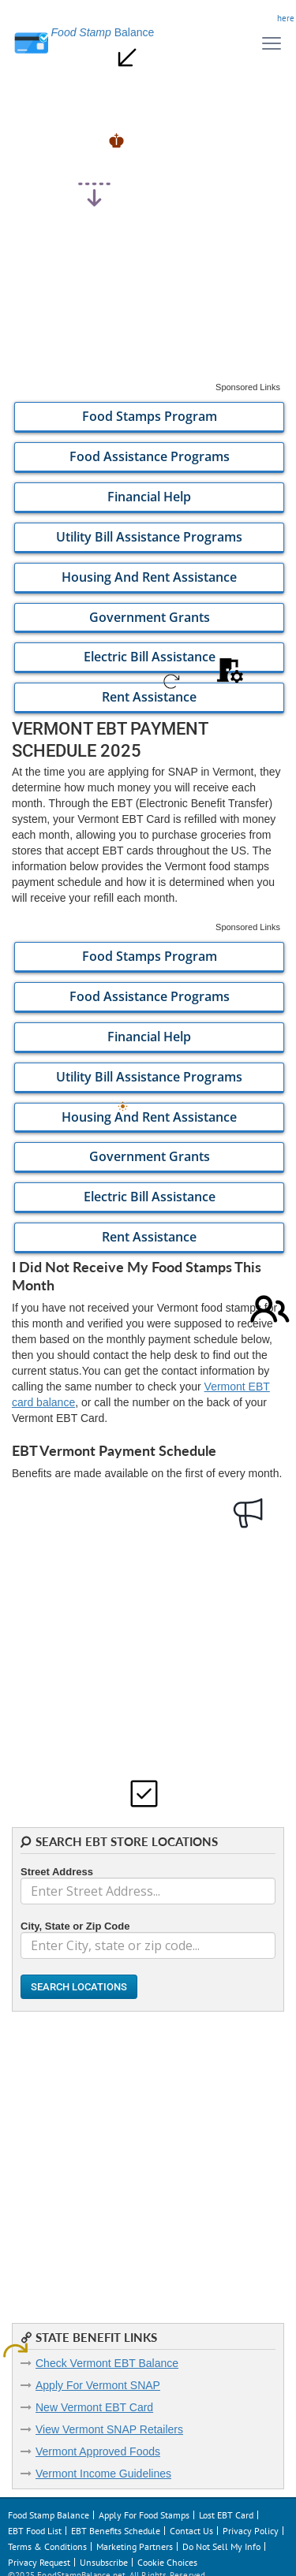 The width and height of the screenshot is (296, 2576). Describe the element at coordinates (94, 194) in the screenshot. I see `expand collapsed content below` at that location.